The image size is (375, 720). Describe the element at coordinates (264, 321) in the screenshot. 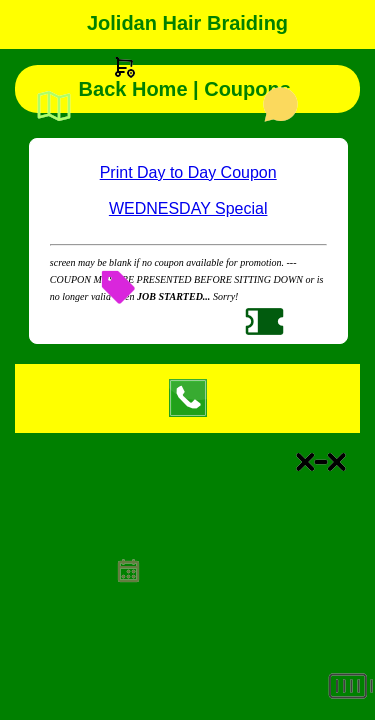

I see `view your tickets or passes` at that location.